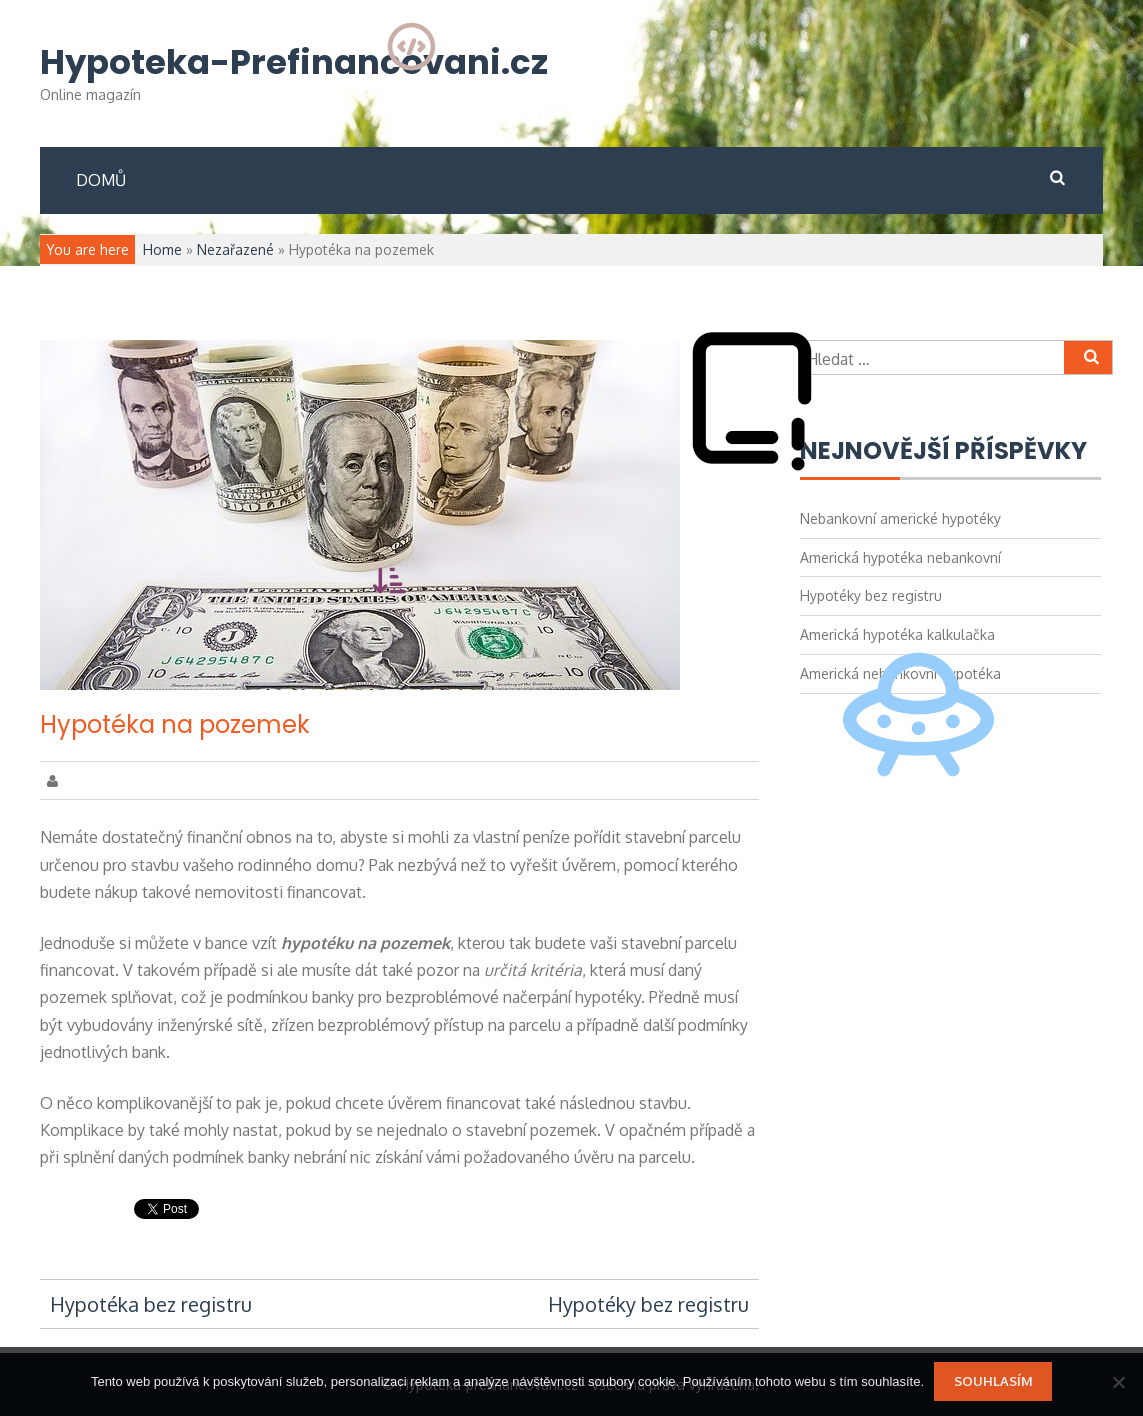 The height and width of the screenshot is (1416, 1143). What do you see at coordinates (389, 580) in the screenshot?
I see `sort items in descending order` at bounding box center [389, 580].